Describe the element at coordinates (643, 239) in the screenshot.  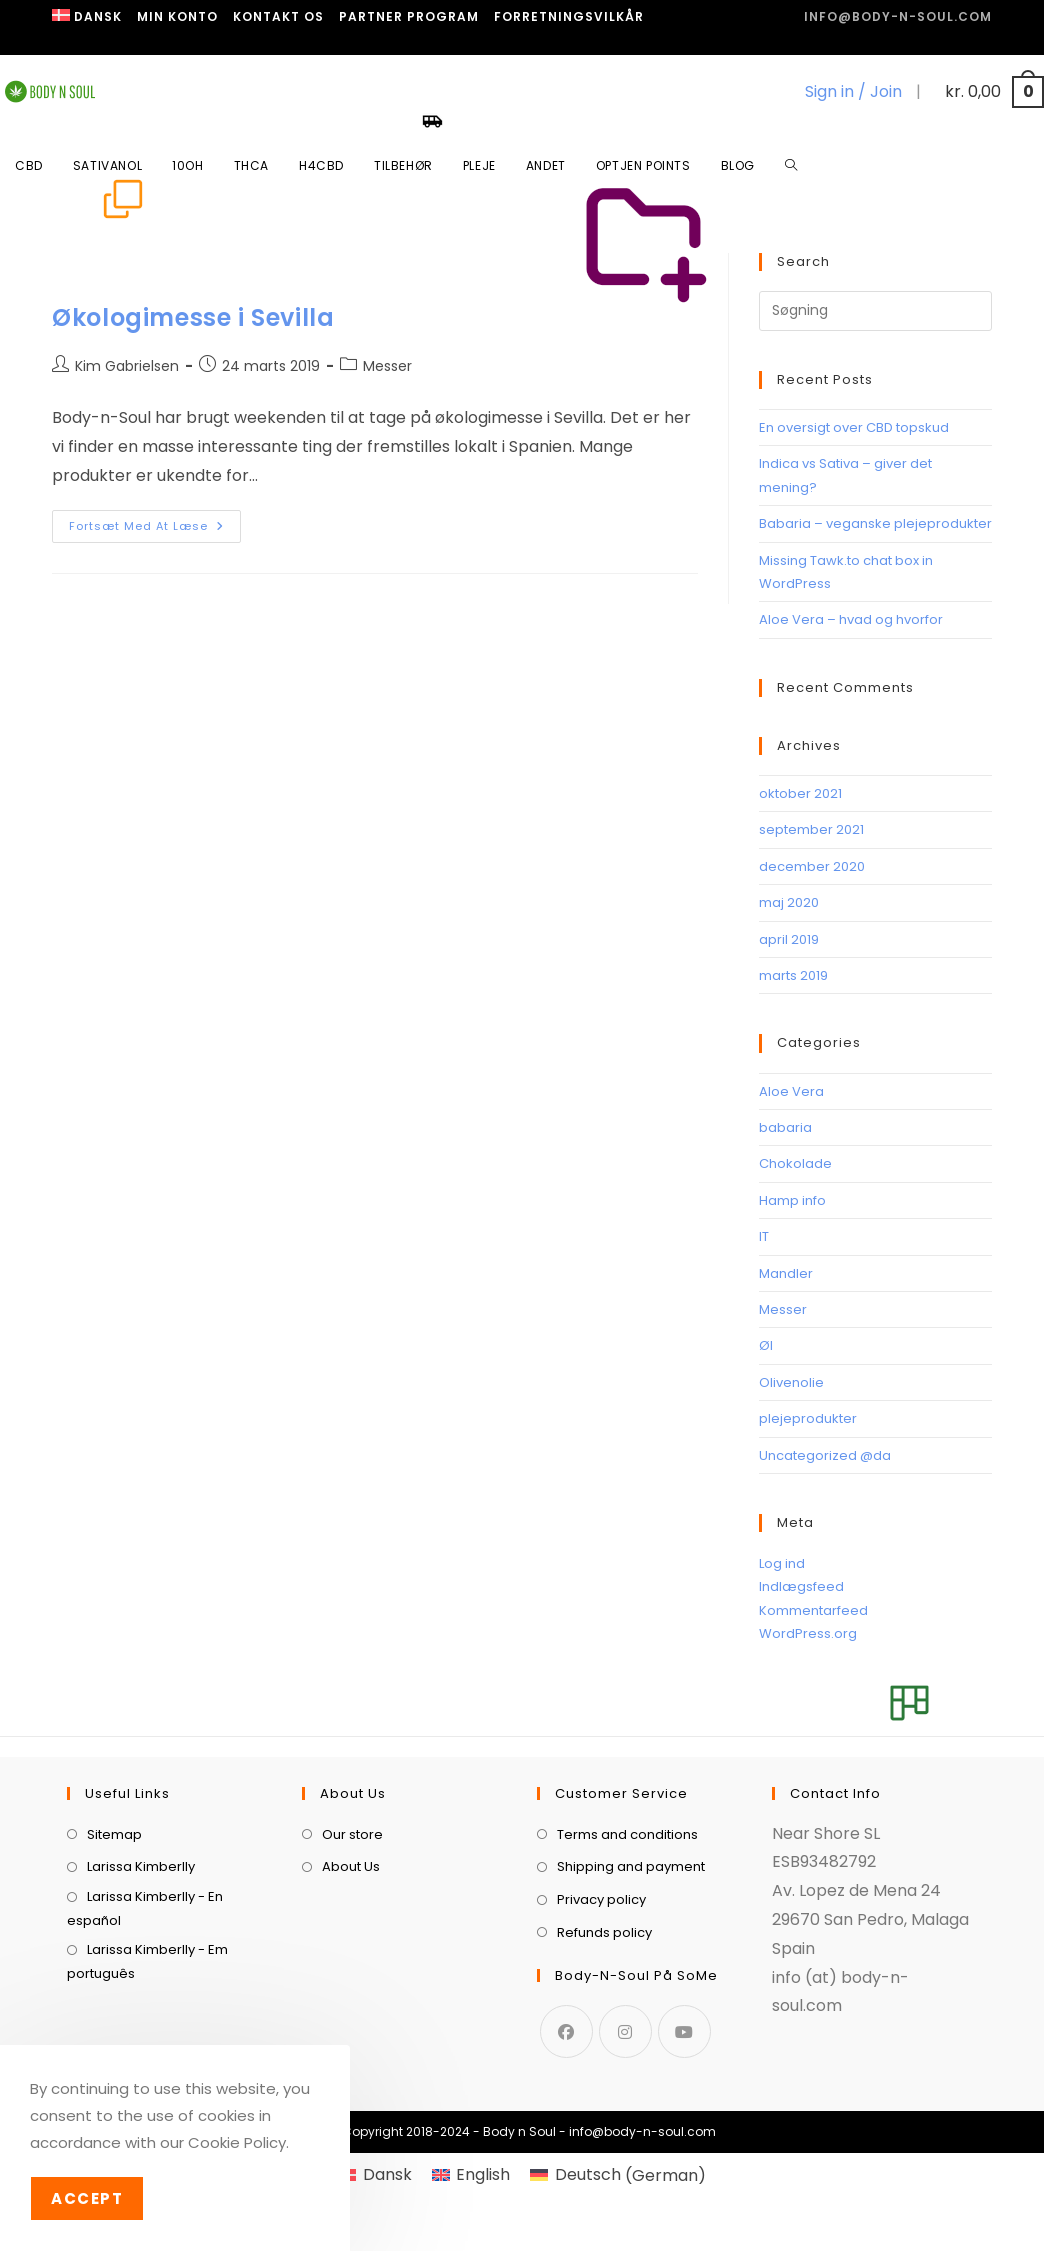
I see `create a new folder` at that location.